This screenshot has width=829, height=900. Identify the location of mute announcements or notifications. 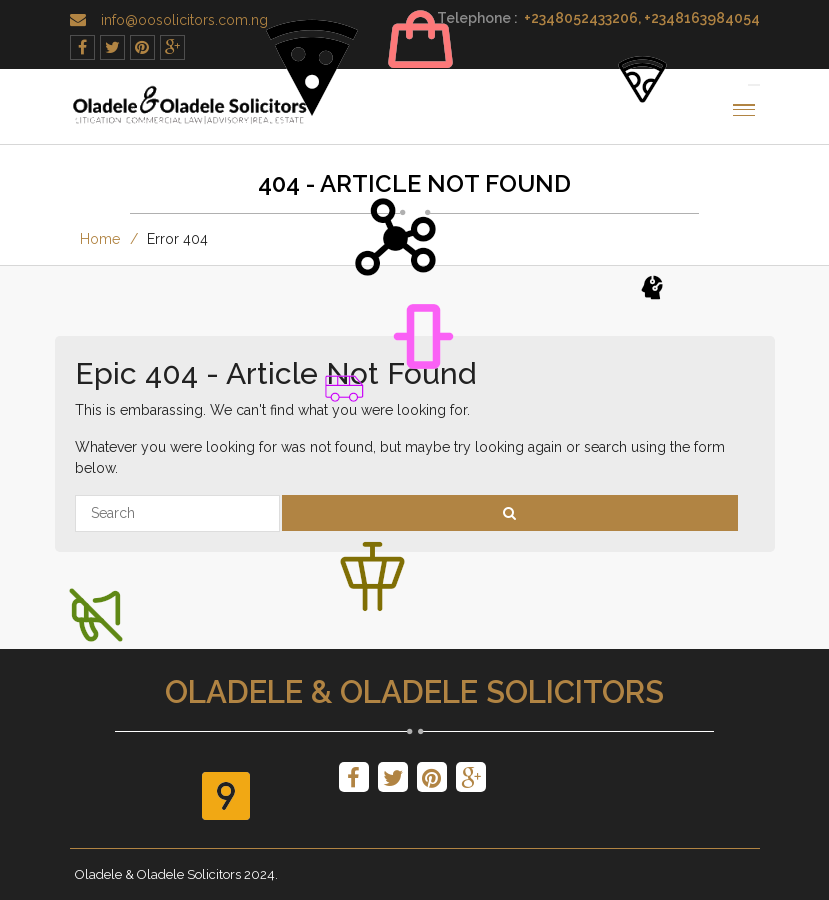
(96, 615).